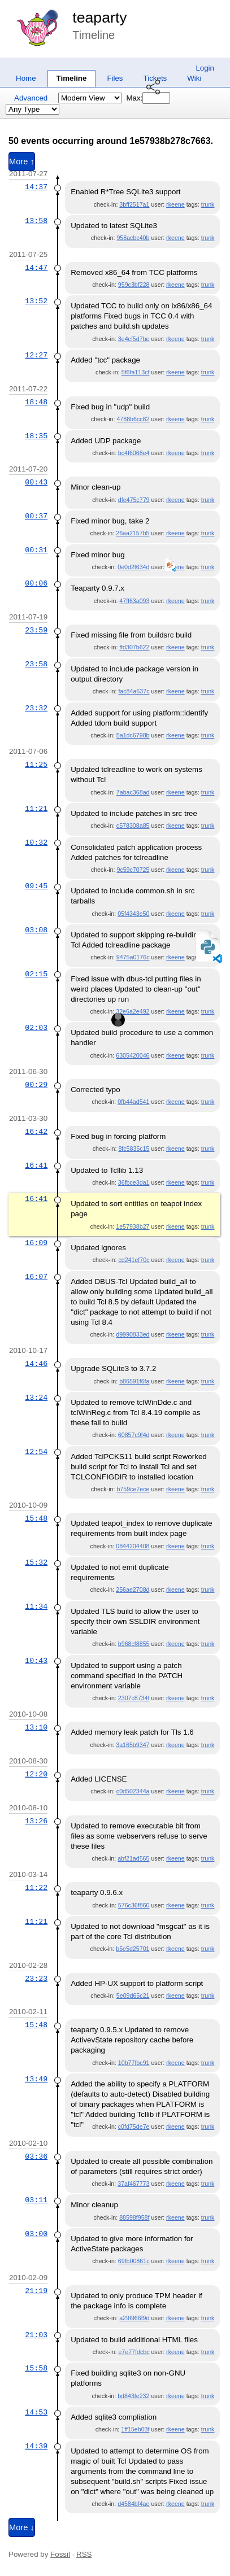 This screenshot has width=230, height=2576. I want to click on access screen sharing or remote desktop settings, so click(153, 88).